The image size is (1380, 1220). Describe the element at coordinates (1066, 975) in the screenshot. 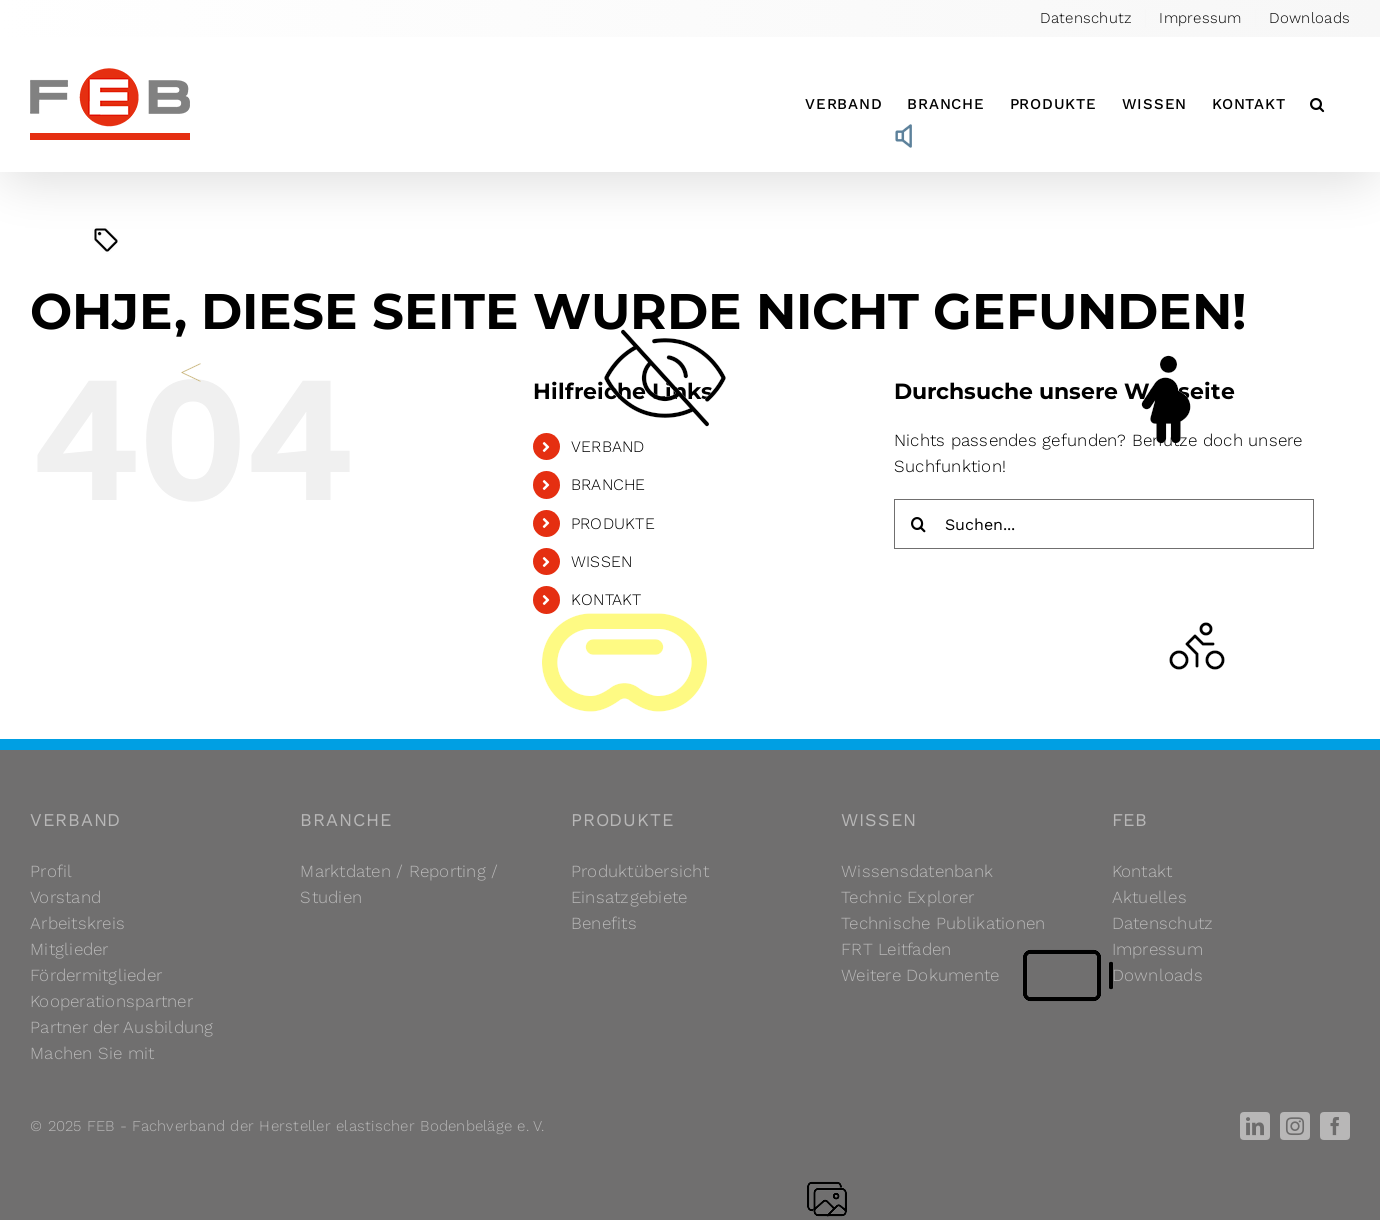

I see `indicates battery is empty or depleted` at that location.